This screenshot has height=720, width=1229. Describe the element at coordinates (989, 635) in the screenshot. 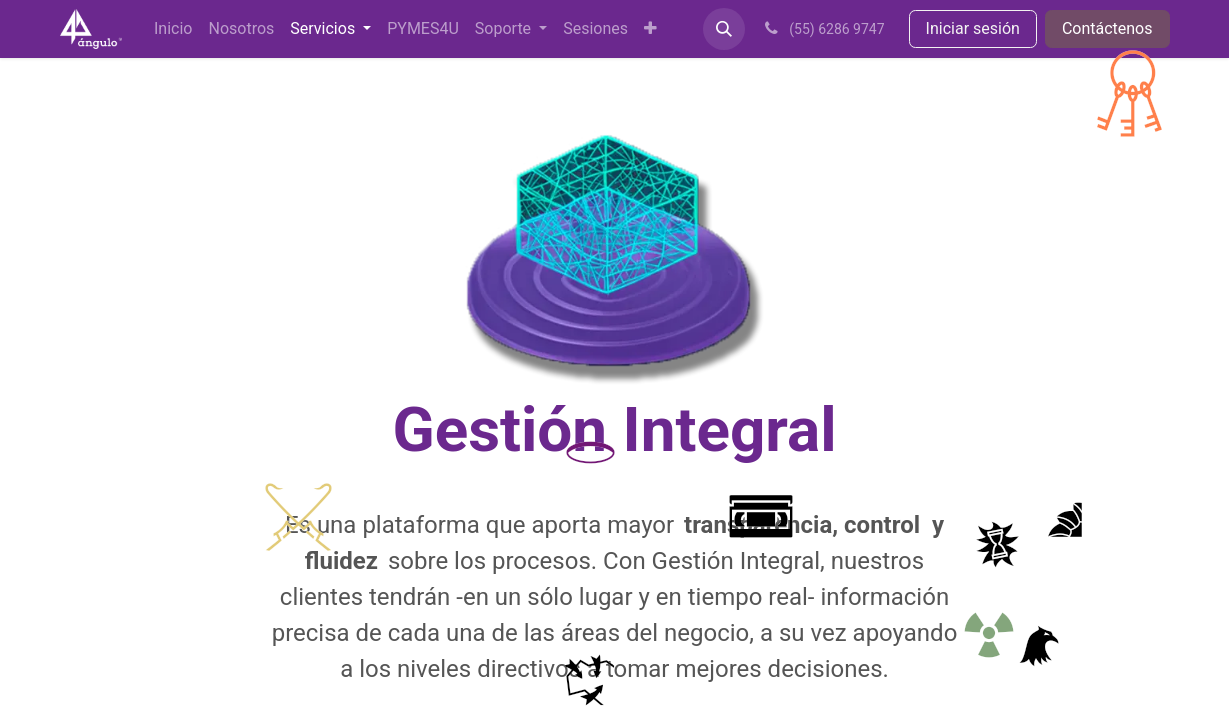

I see `indicates radioactive or hazardous material warning` at that location.